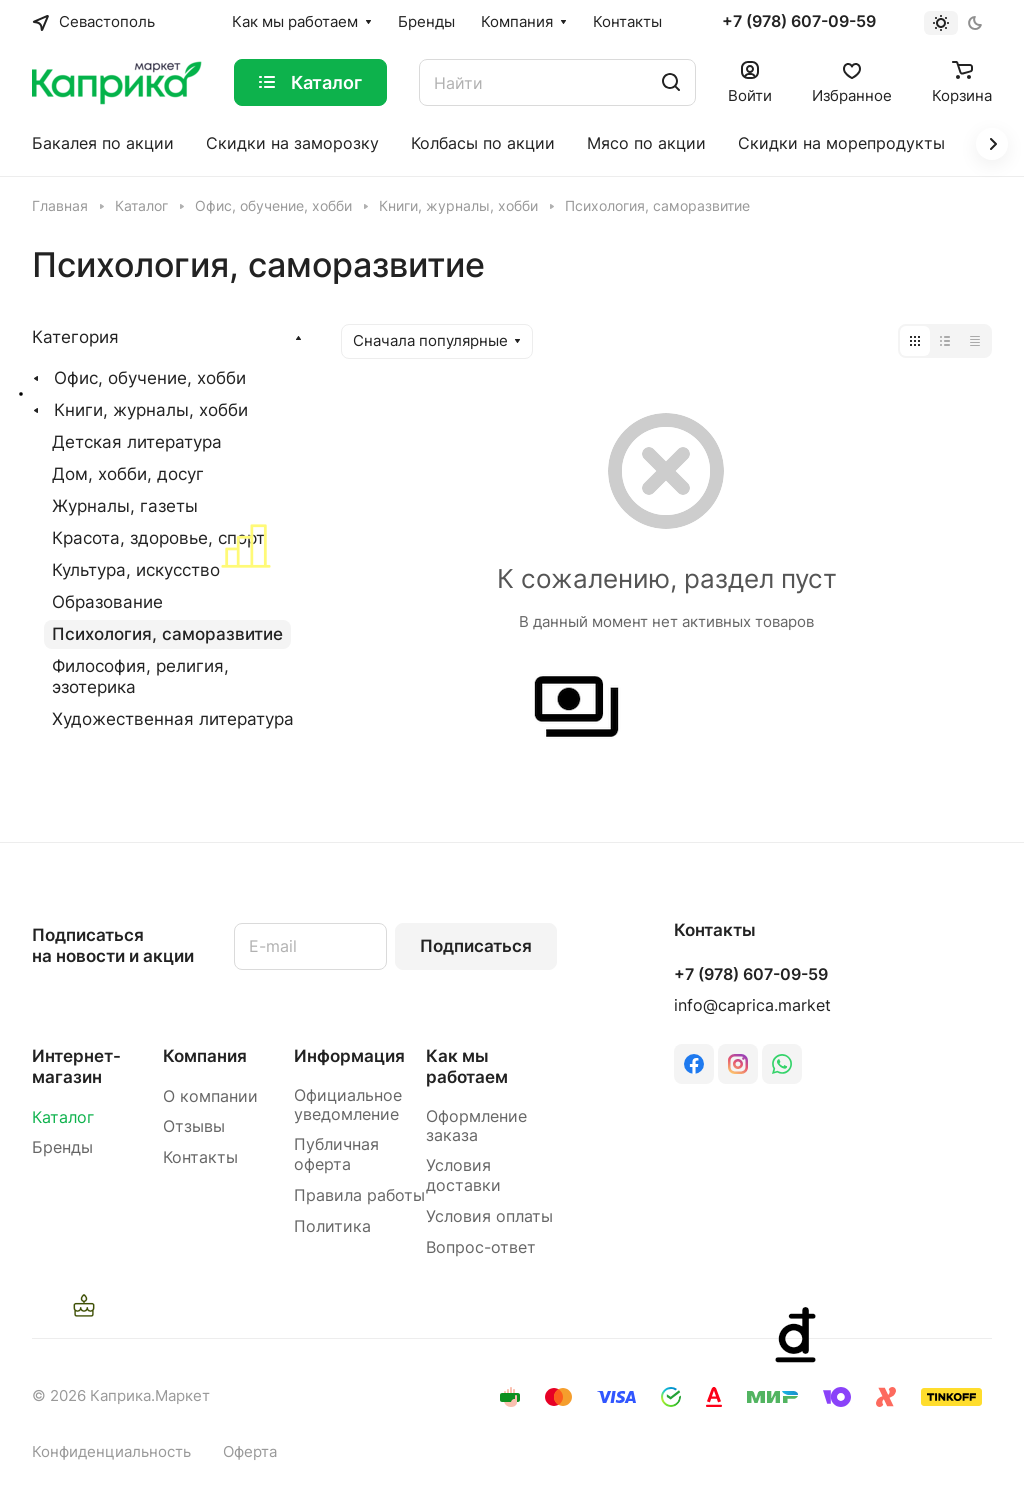  Describe the element at coordinates (576, 706) in the screenshot. I see `access payment methods` at that location.